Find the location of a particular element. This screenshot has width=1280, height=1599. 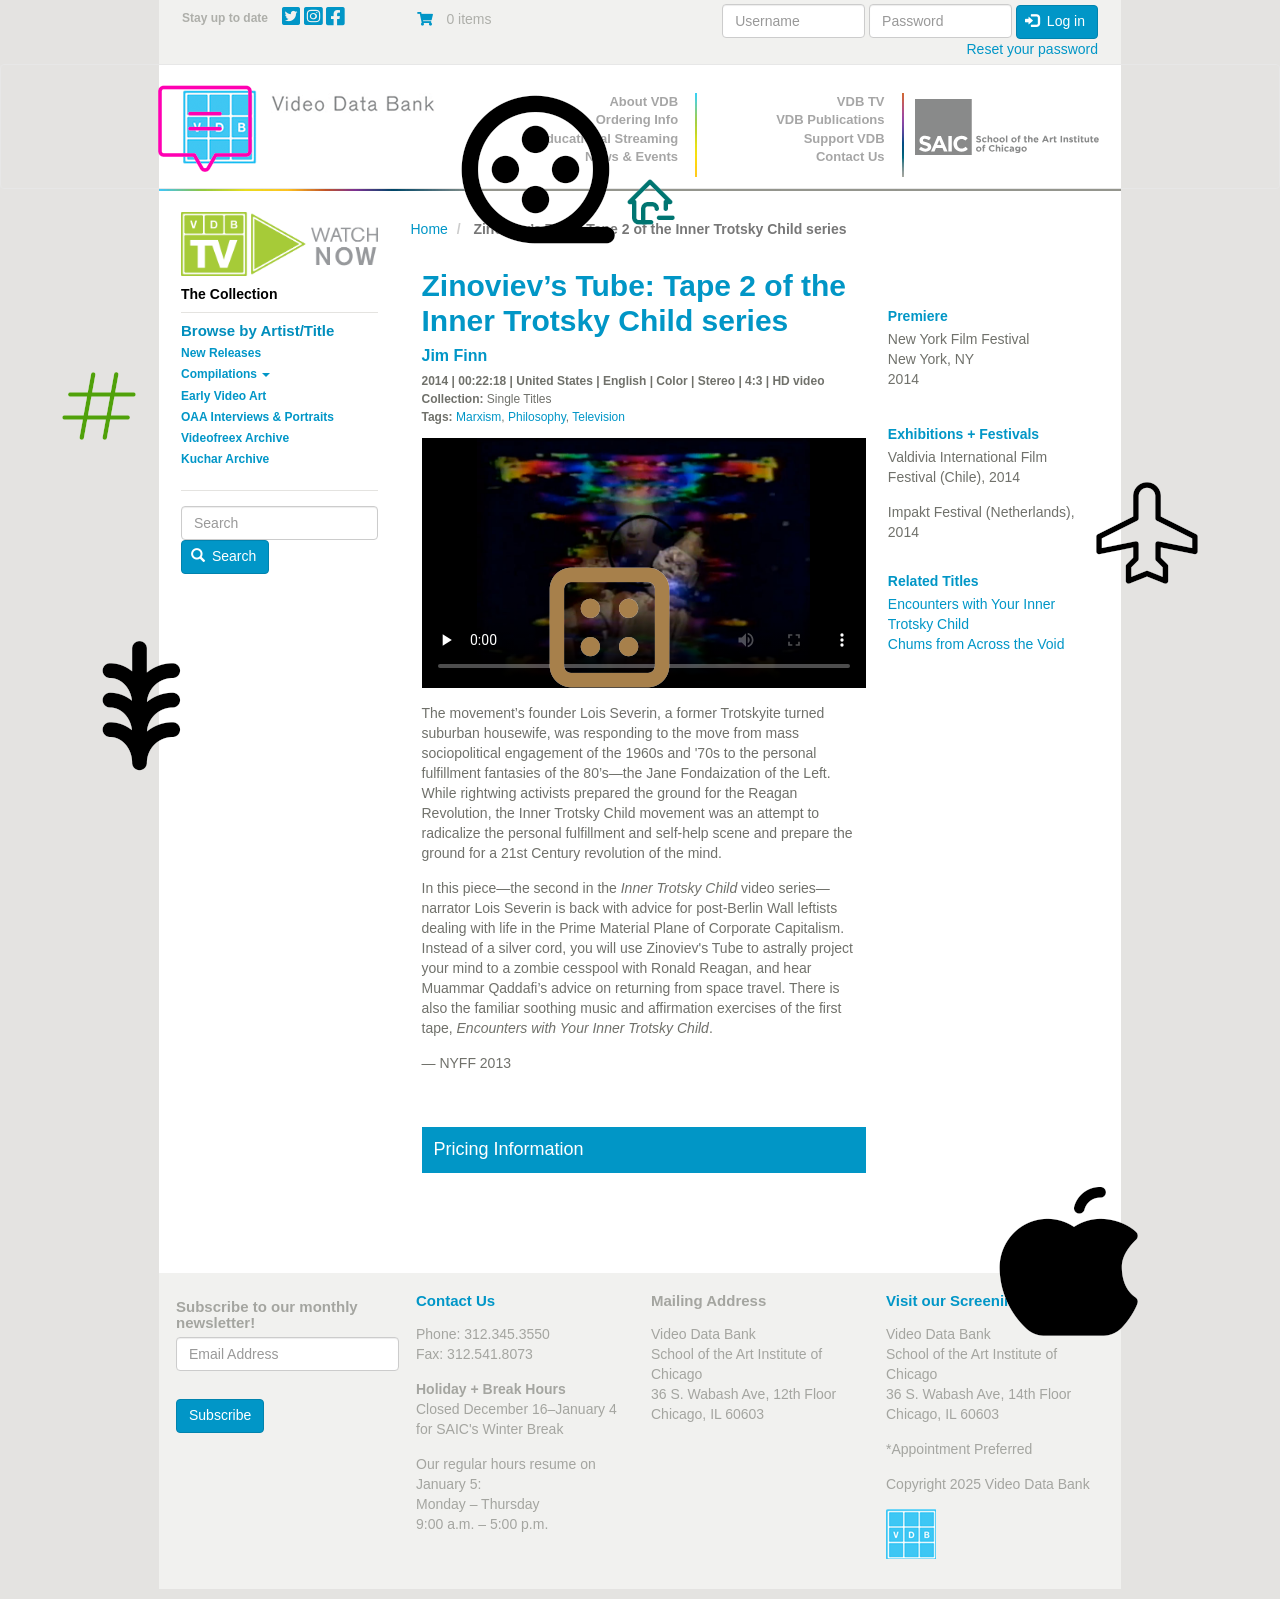

view growth metrics or analytics is located at coordinates (139, 707).